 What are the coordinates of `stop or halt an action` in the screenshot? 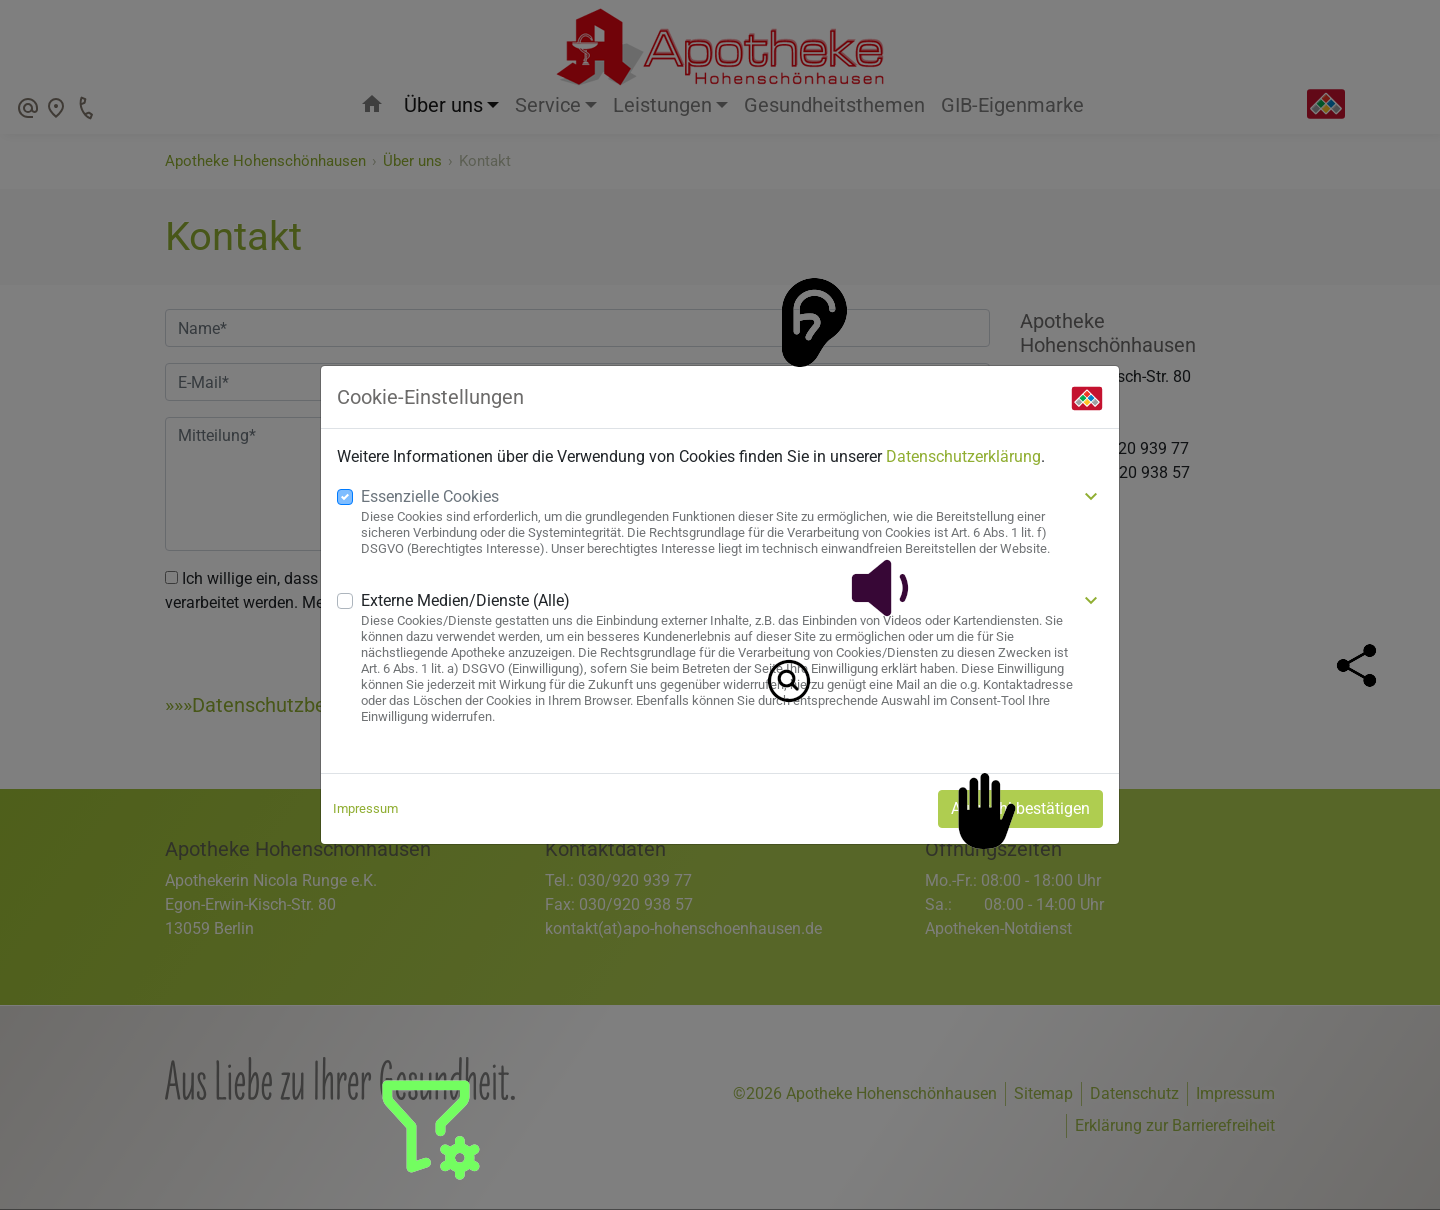 It's located at (987, 811).